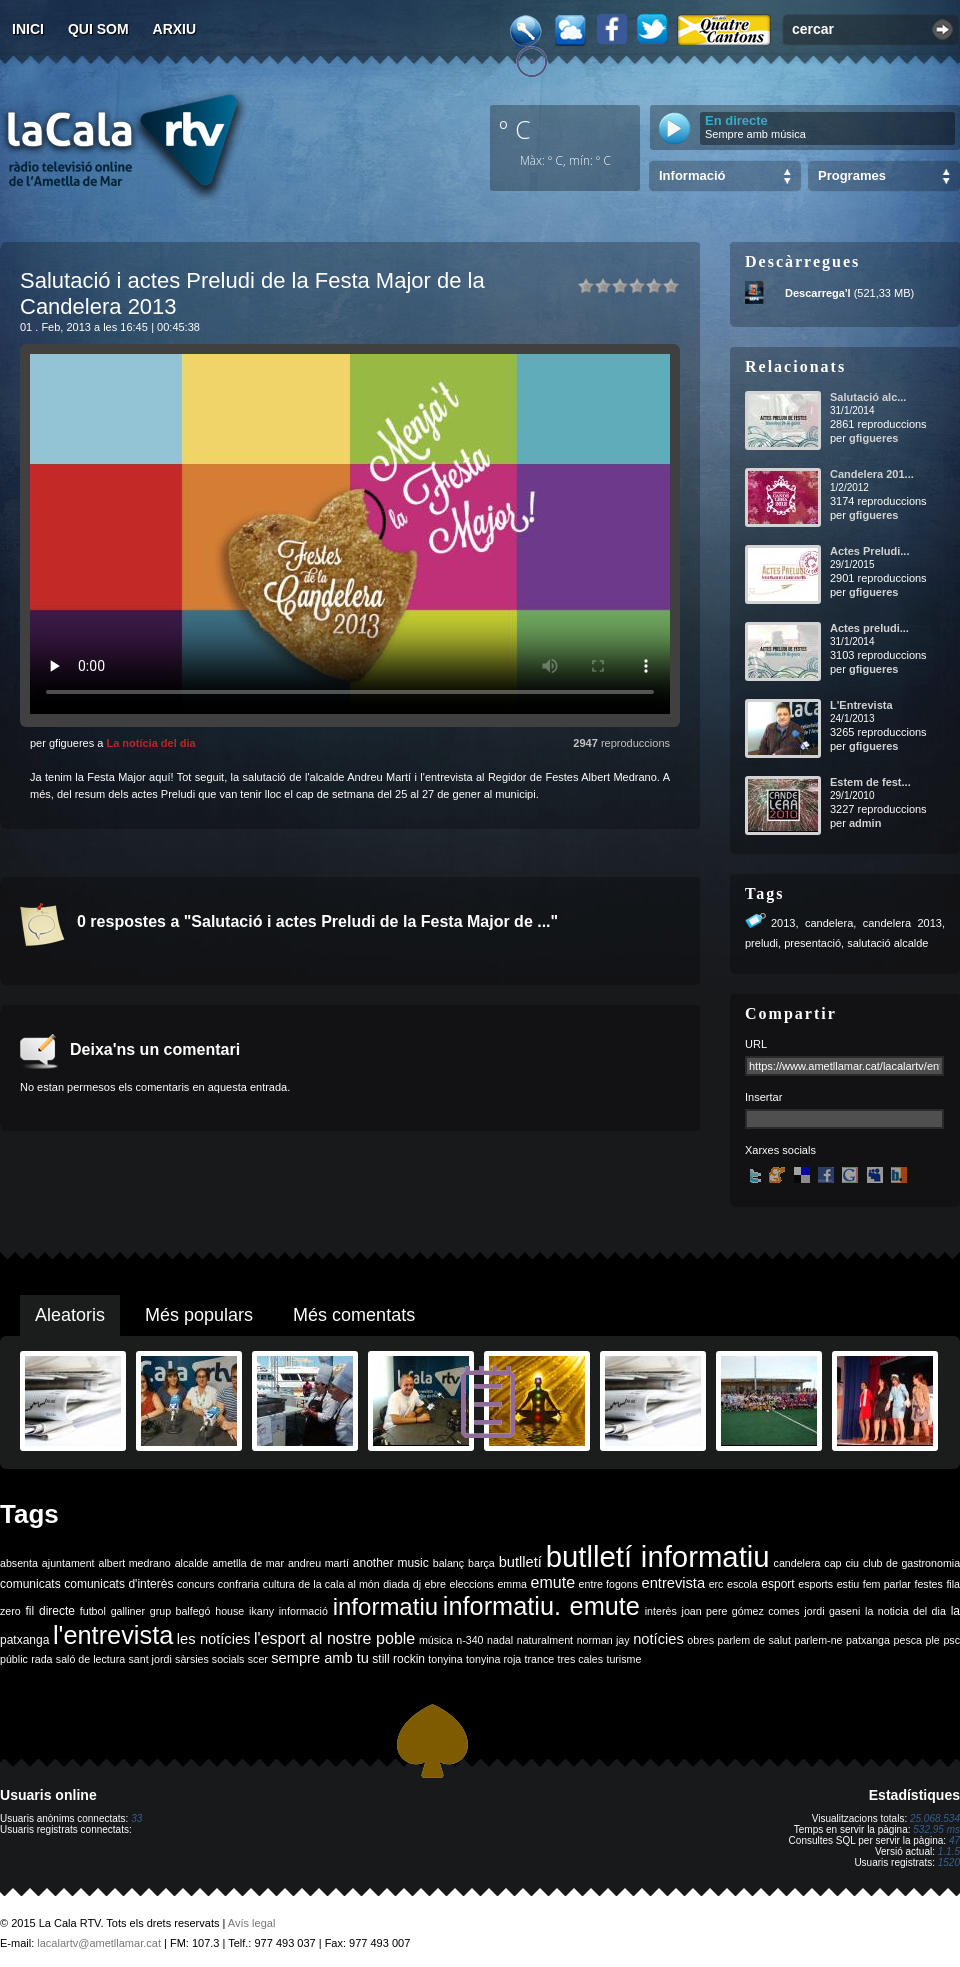  Describe the element at coordinates (488, 1402) in the screenshot. I see `view output console or log` at that location.